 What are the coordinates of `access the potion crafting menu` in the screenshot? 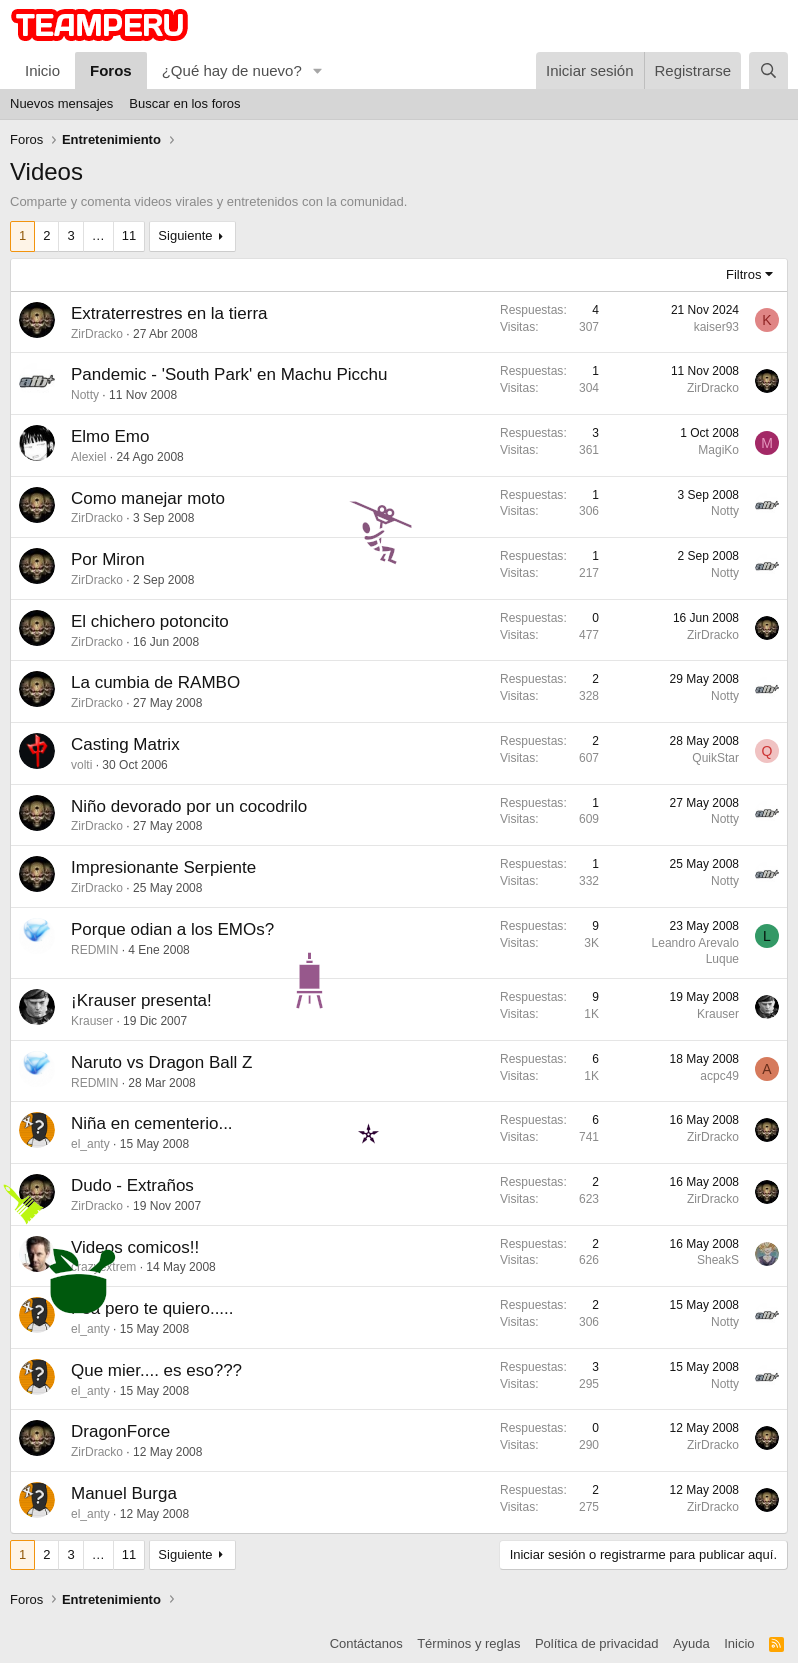 It's located at (82, 1281).